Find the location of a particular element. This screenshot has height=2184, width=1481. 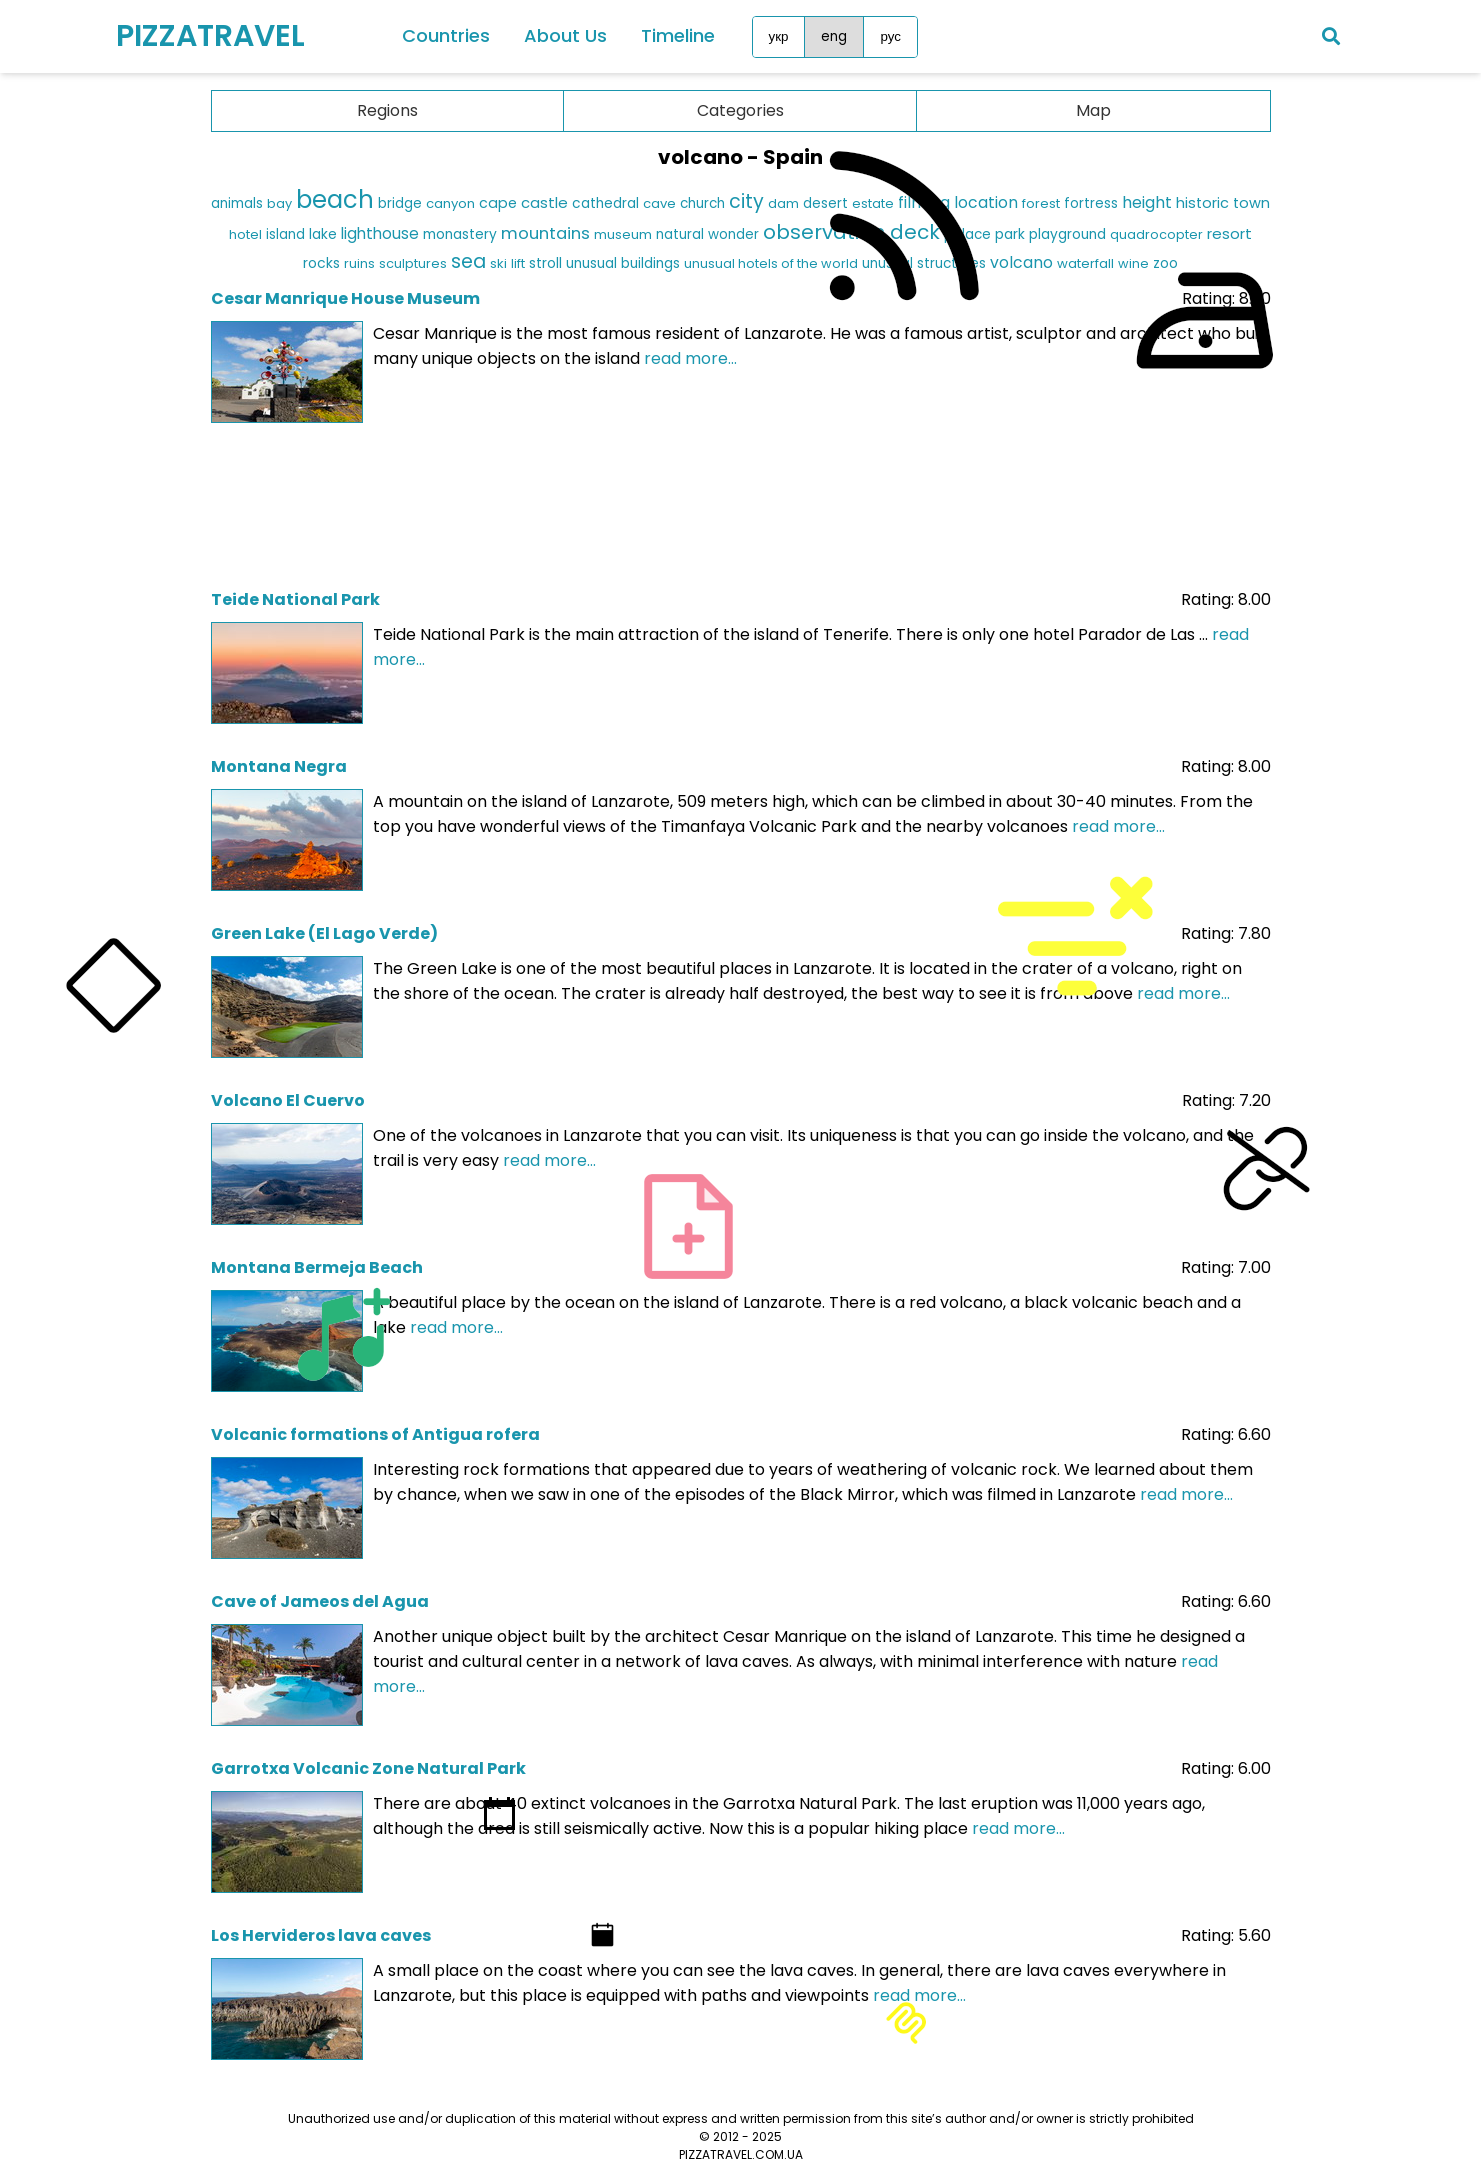

remove or clear active filters is located at coordinates (1077, 951).